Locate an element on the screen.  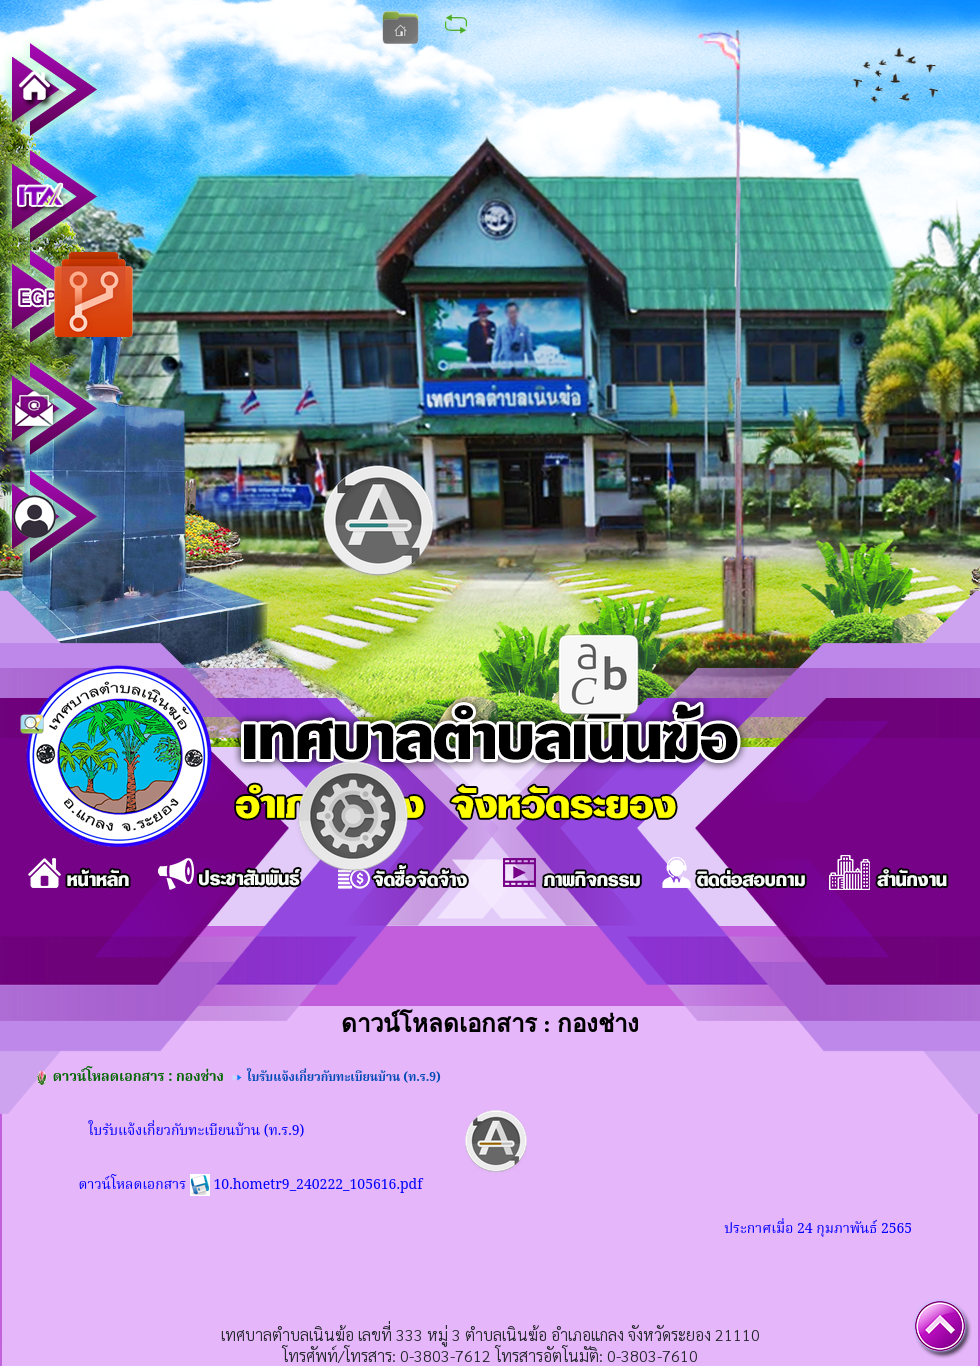
open image viewer application is located at coordinates (32, 724).